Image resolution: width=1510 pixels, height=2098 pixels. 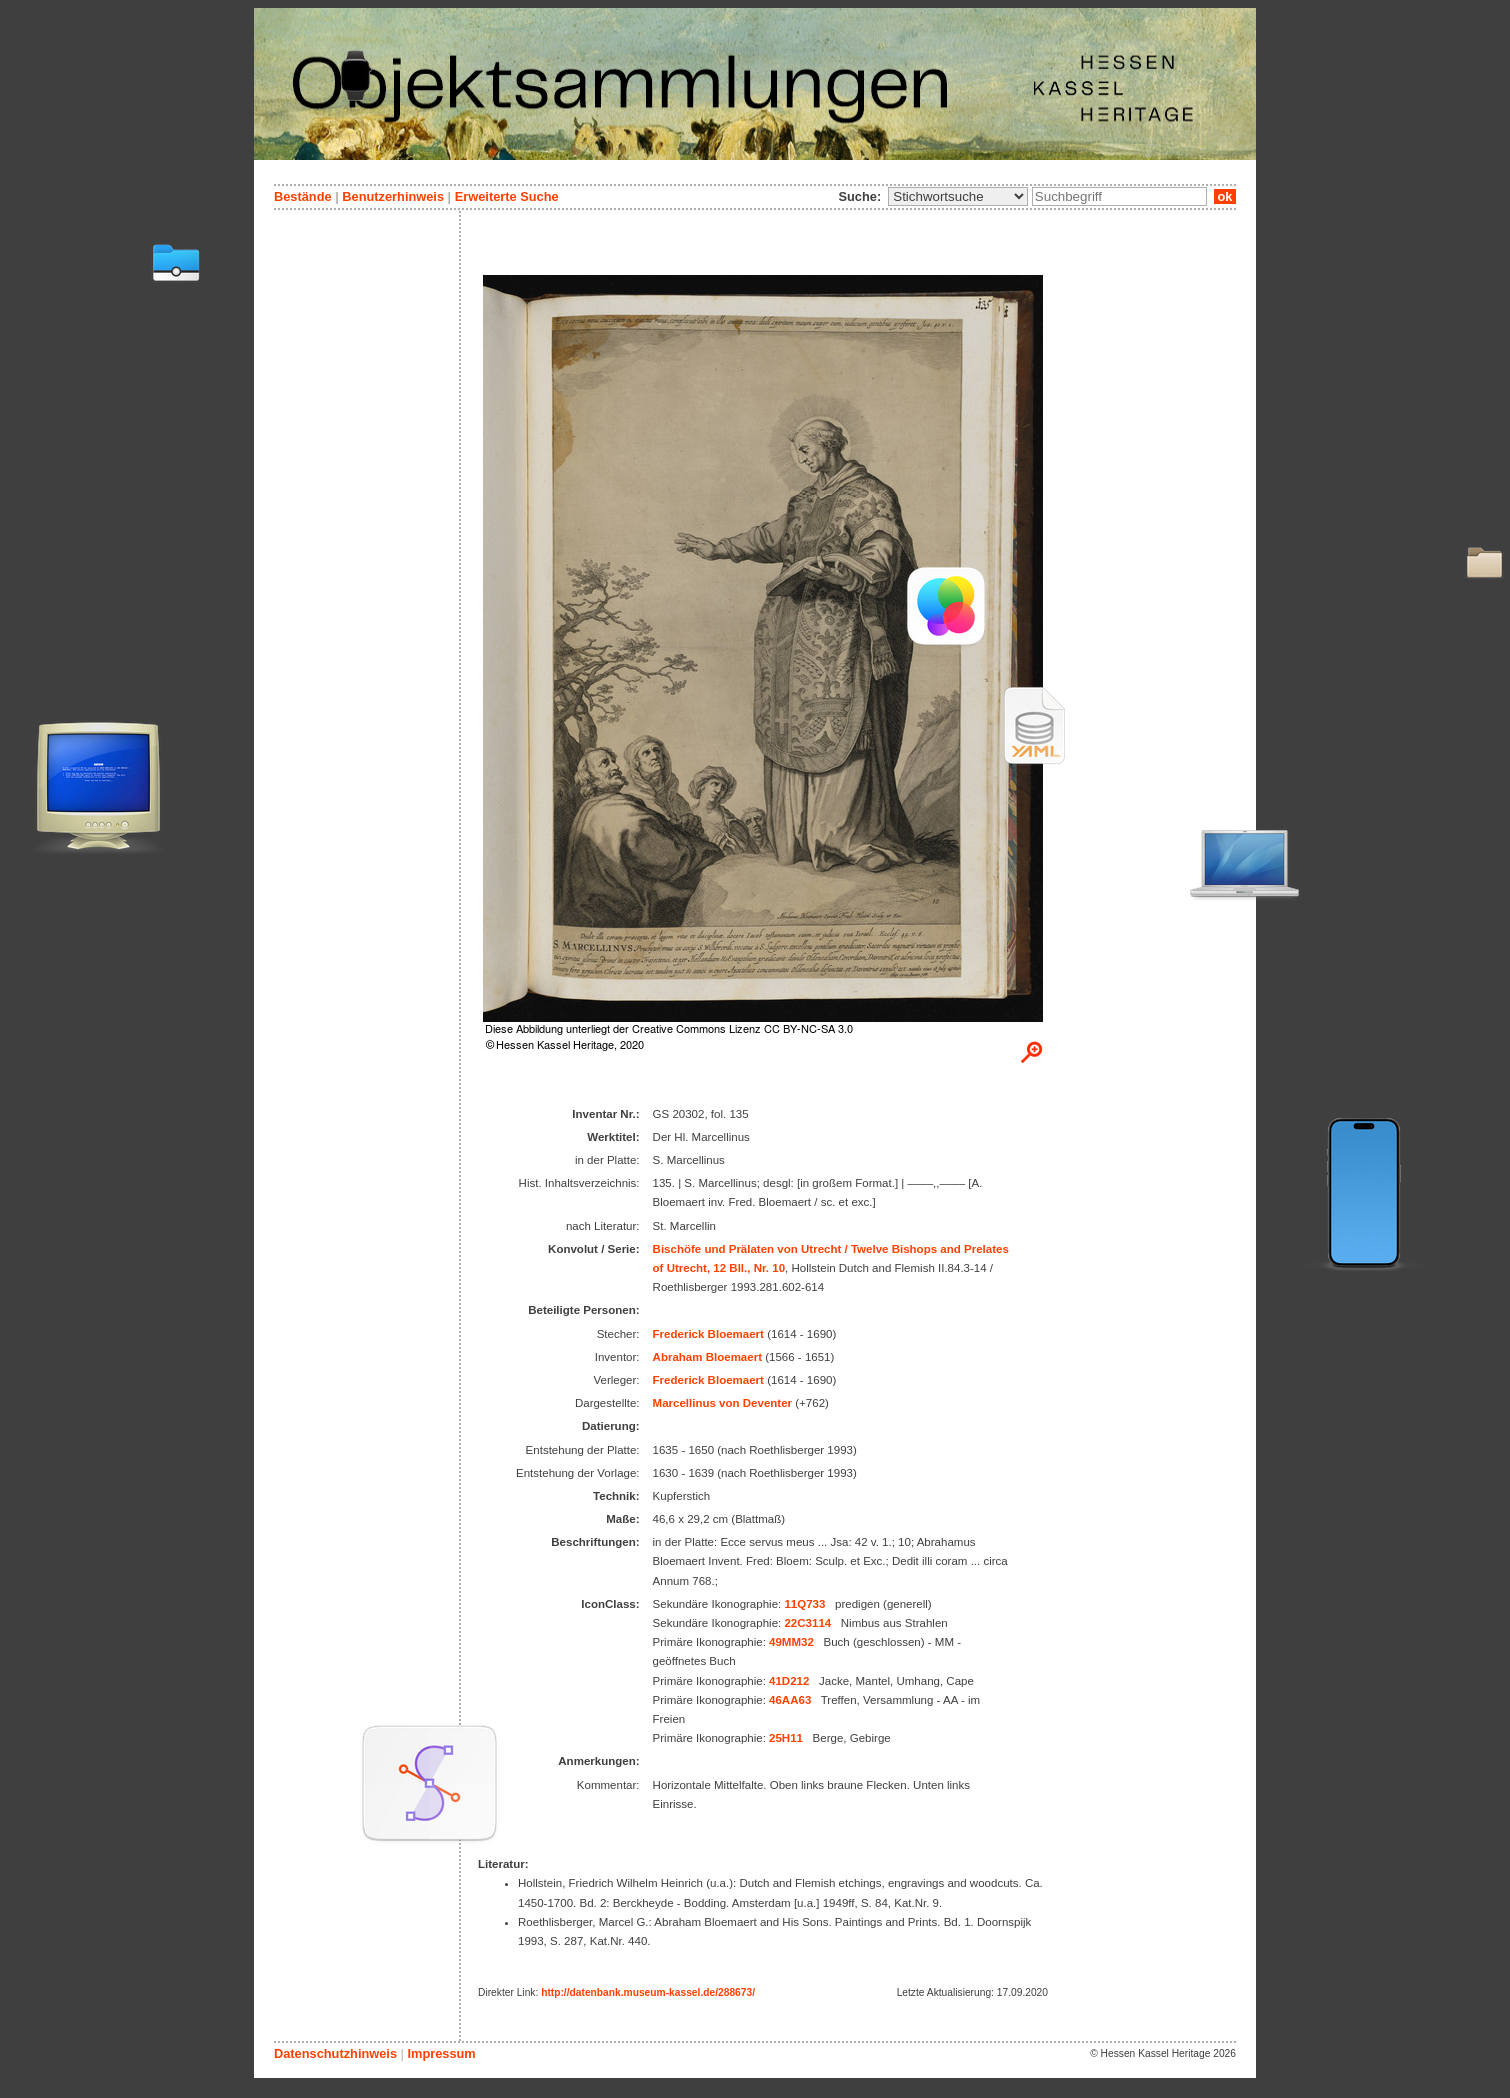 What do you see at coordinates (946, 606) in the screenshot?
I see `open Game Center to view achievements and leaderboards` at bounding box center [946, 606].